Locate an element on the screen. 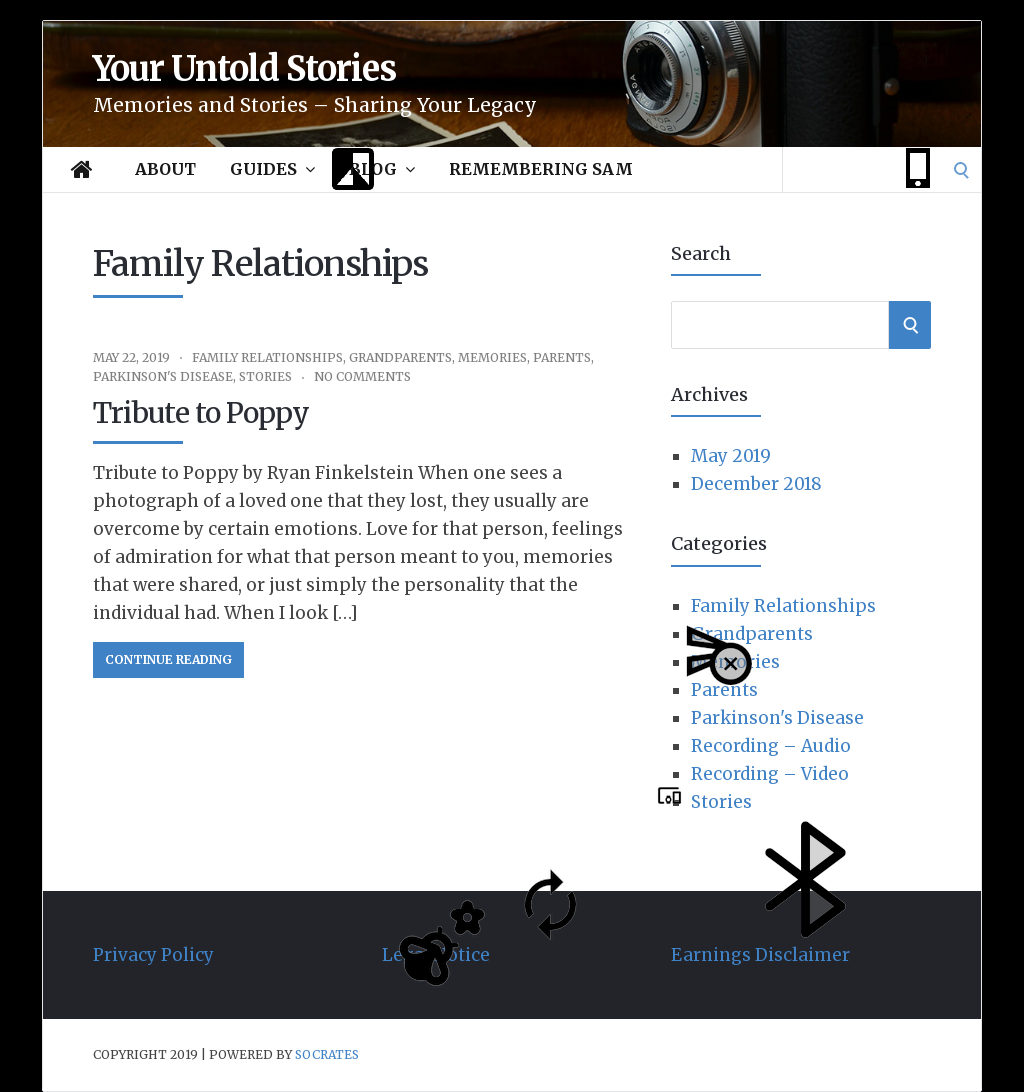 The image size is (1024, 1092). access nature or outdoor-themed emoji is located at coordinates (442, 943).